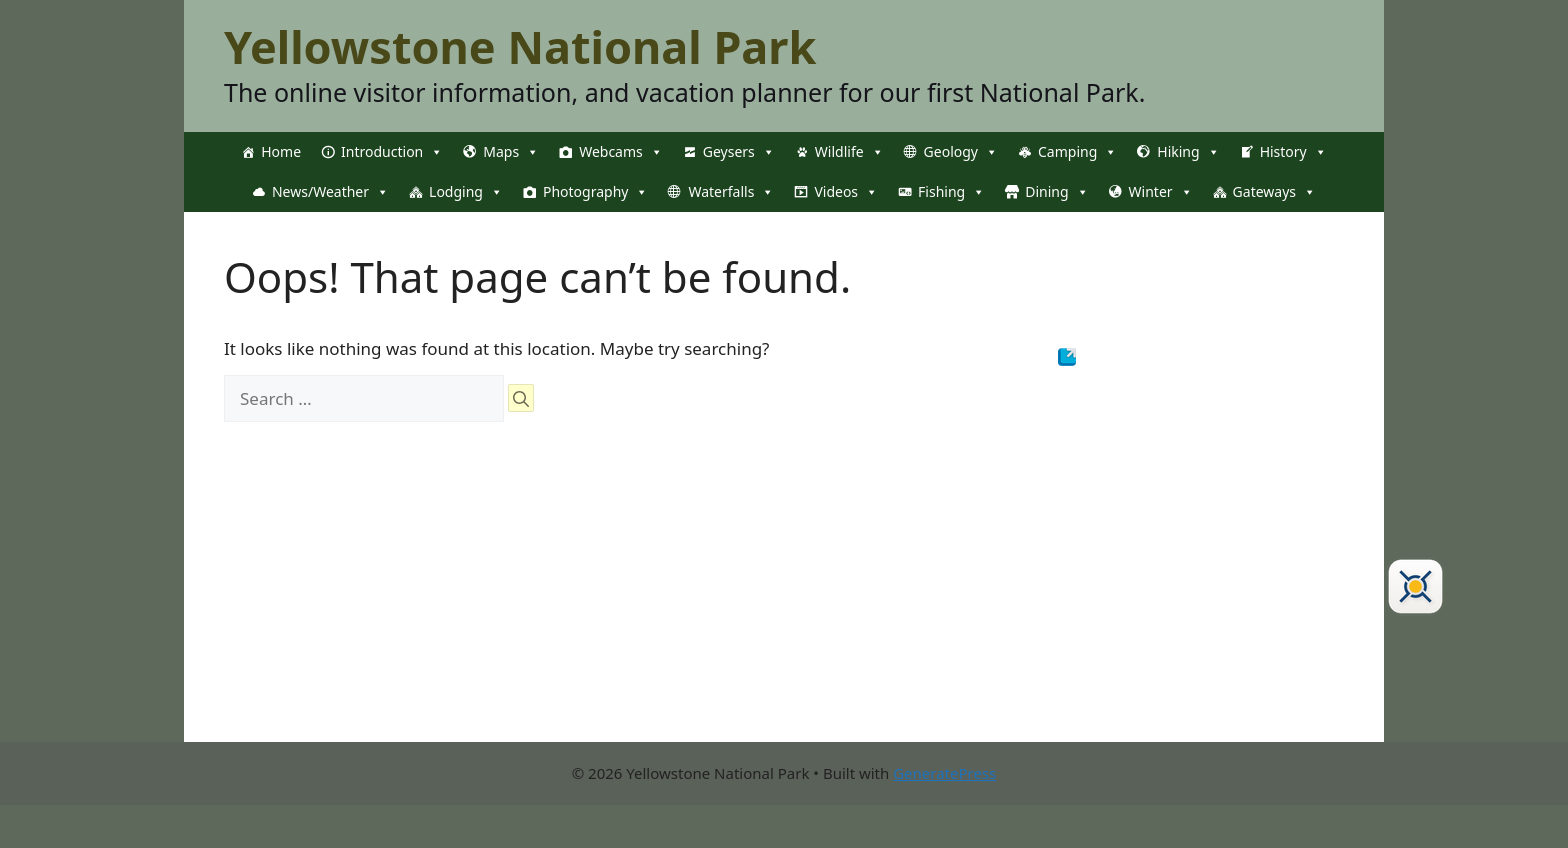 The height and width of the screenshot is (848, 1568). I want to click on open accessories or utility apps, so click(1067, 357).